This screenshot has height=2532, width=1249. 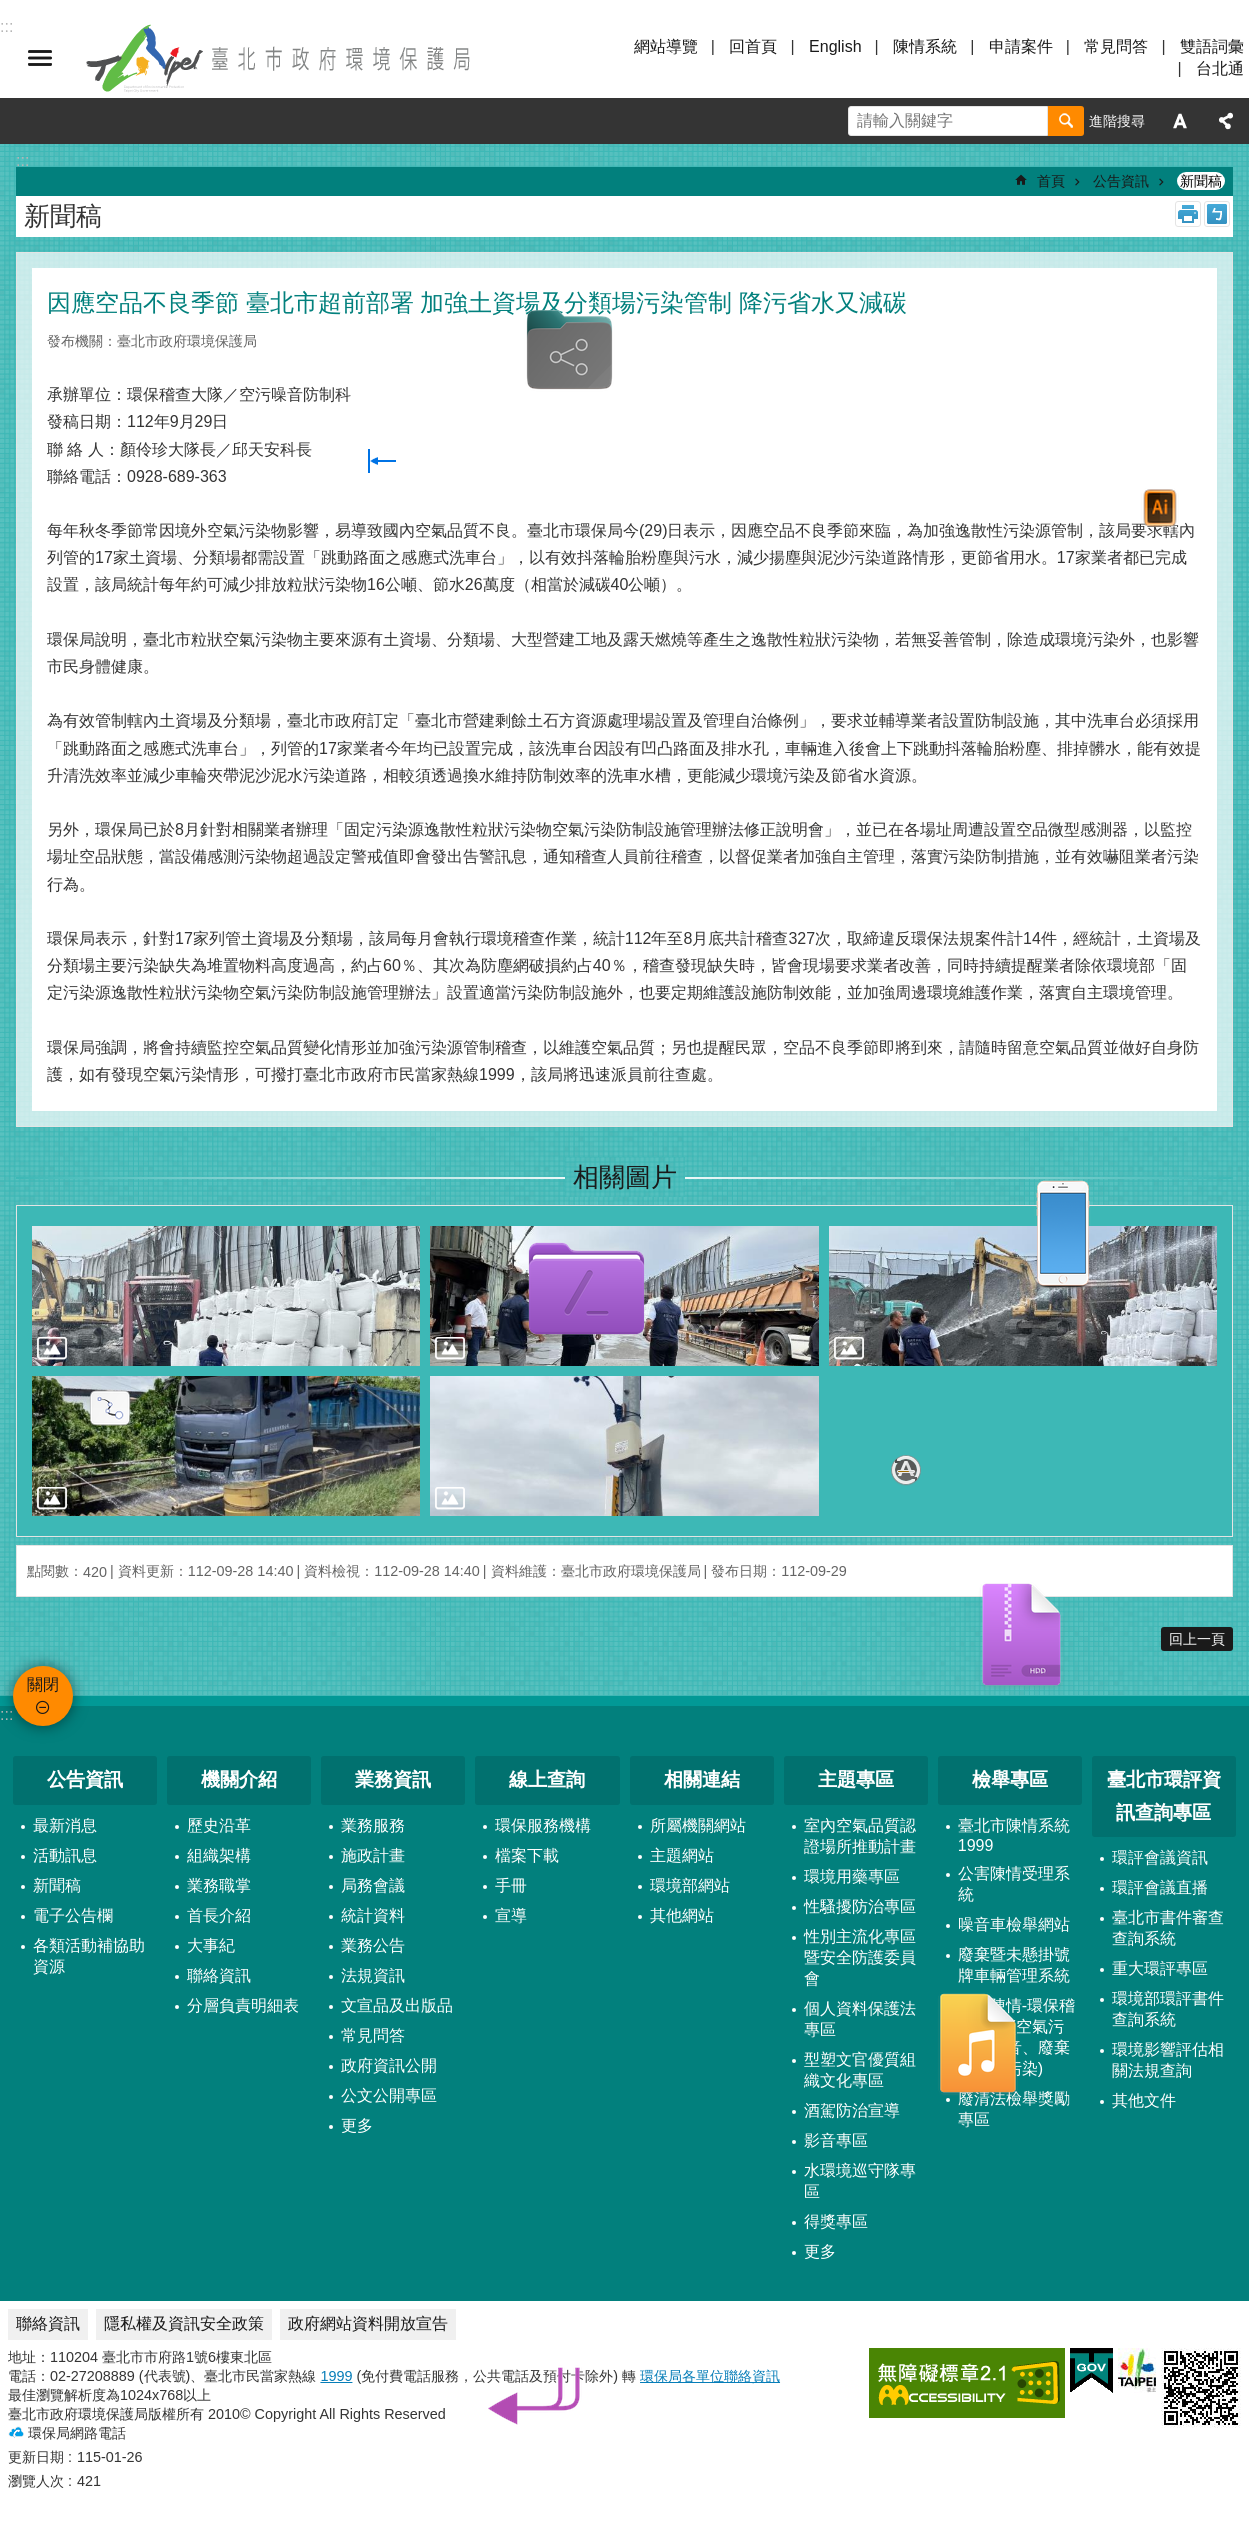 What do you see at coordinates (1160, 508) in the screenshot?
I see `open an Adobe Illustrator file` at bounding box center [1160, 508].